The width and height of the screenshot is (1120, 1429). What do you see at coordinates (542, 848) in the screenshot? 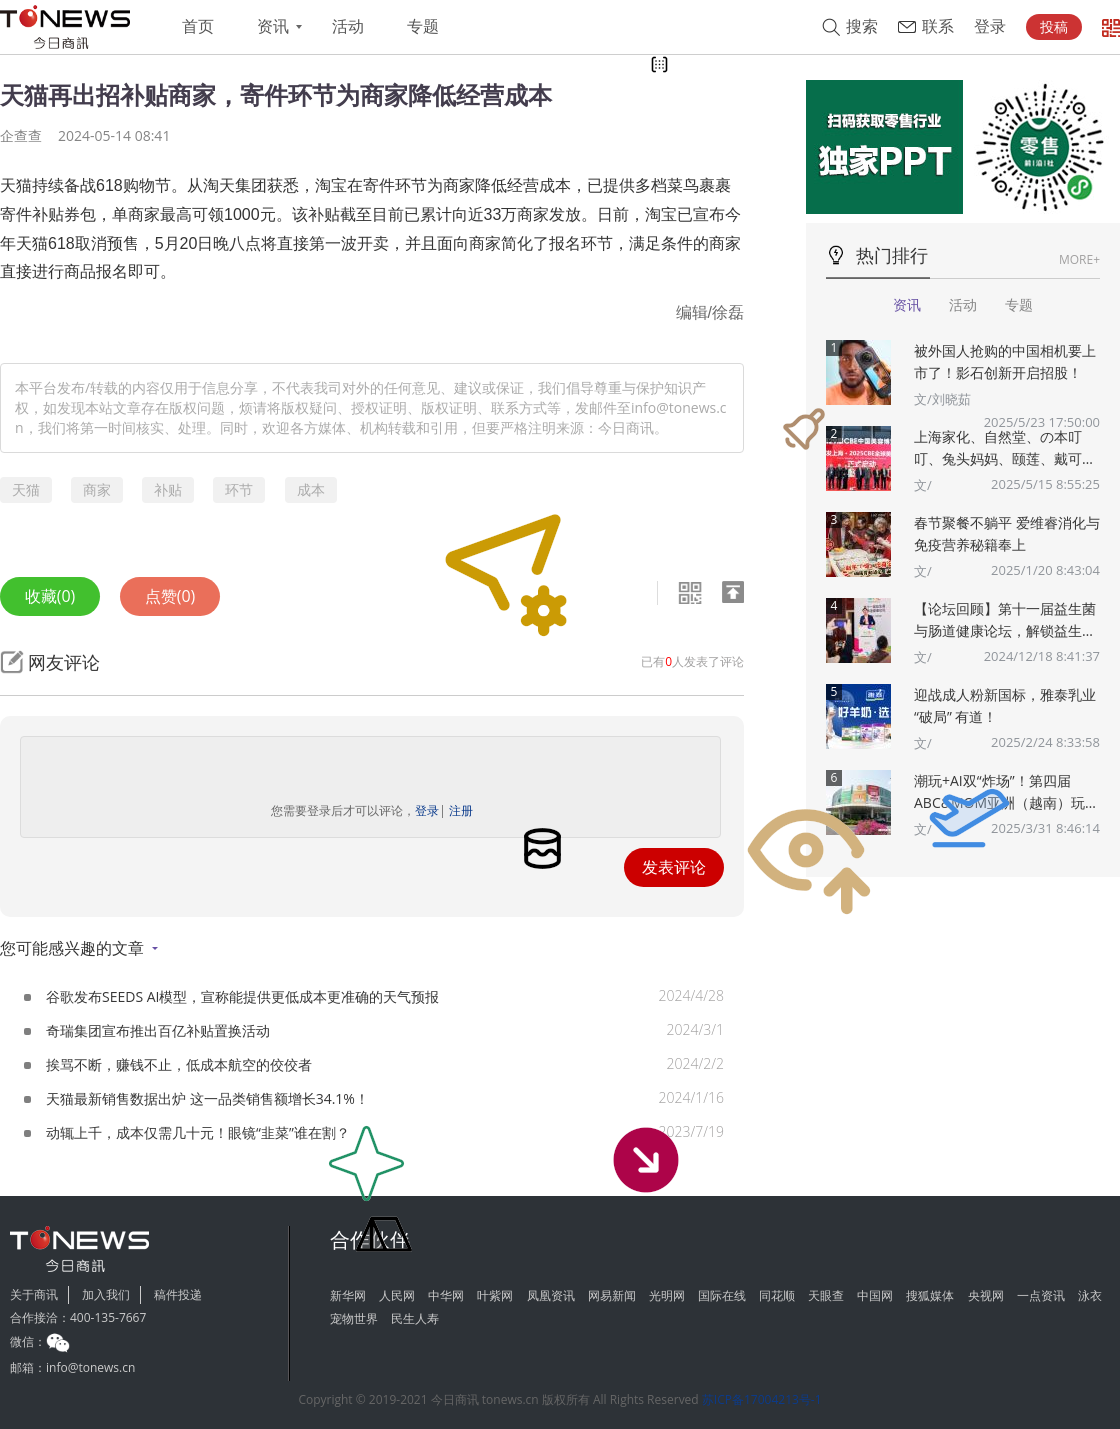
I see `indicates a database security breach or data leak` at bounding box center [542, 848].